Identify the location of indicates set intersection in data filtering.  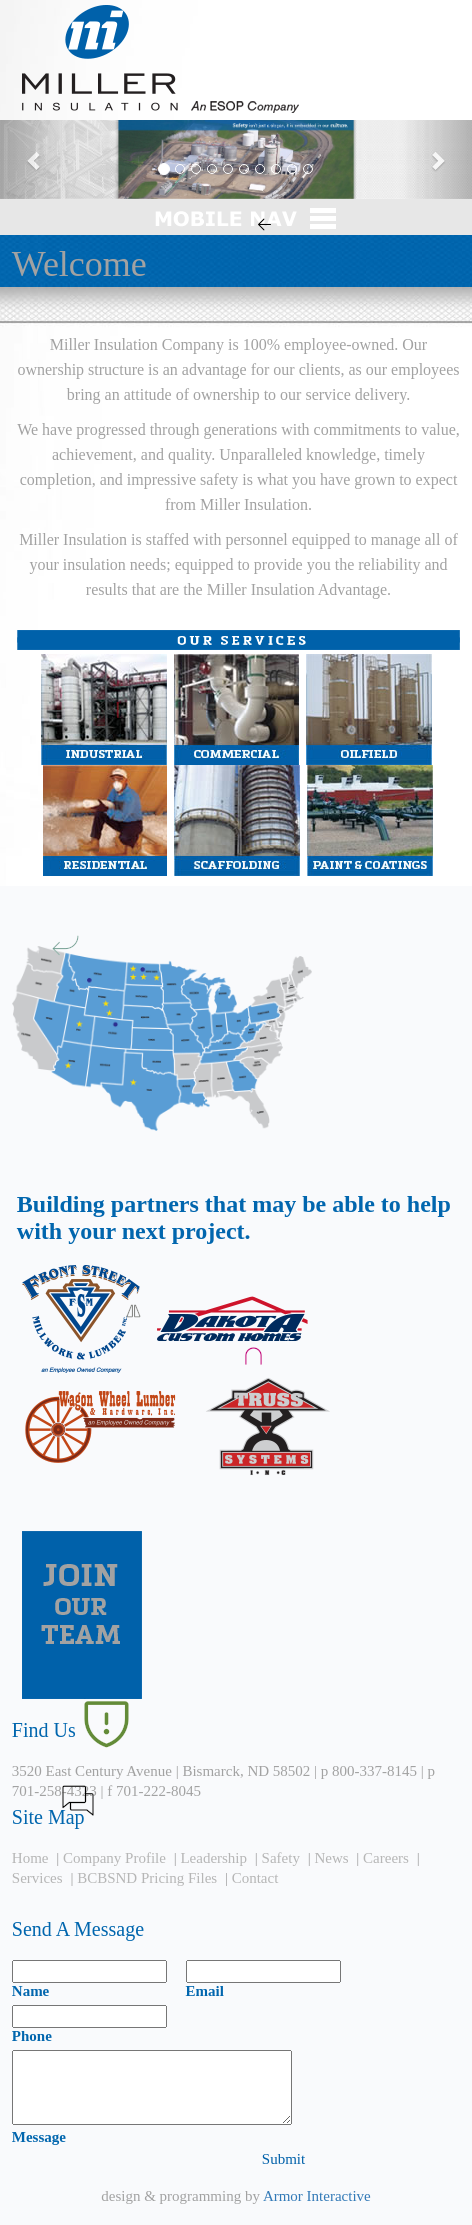
(253, 1356).